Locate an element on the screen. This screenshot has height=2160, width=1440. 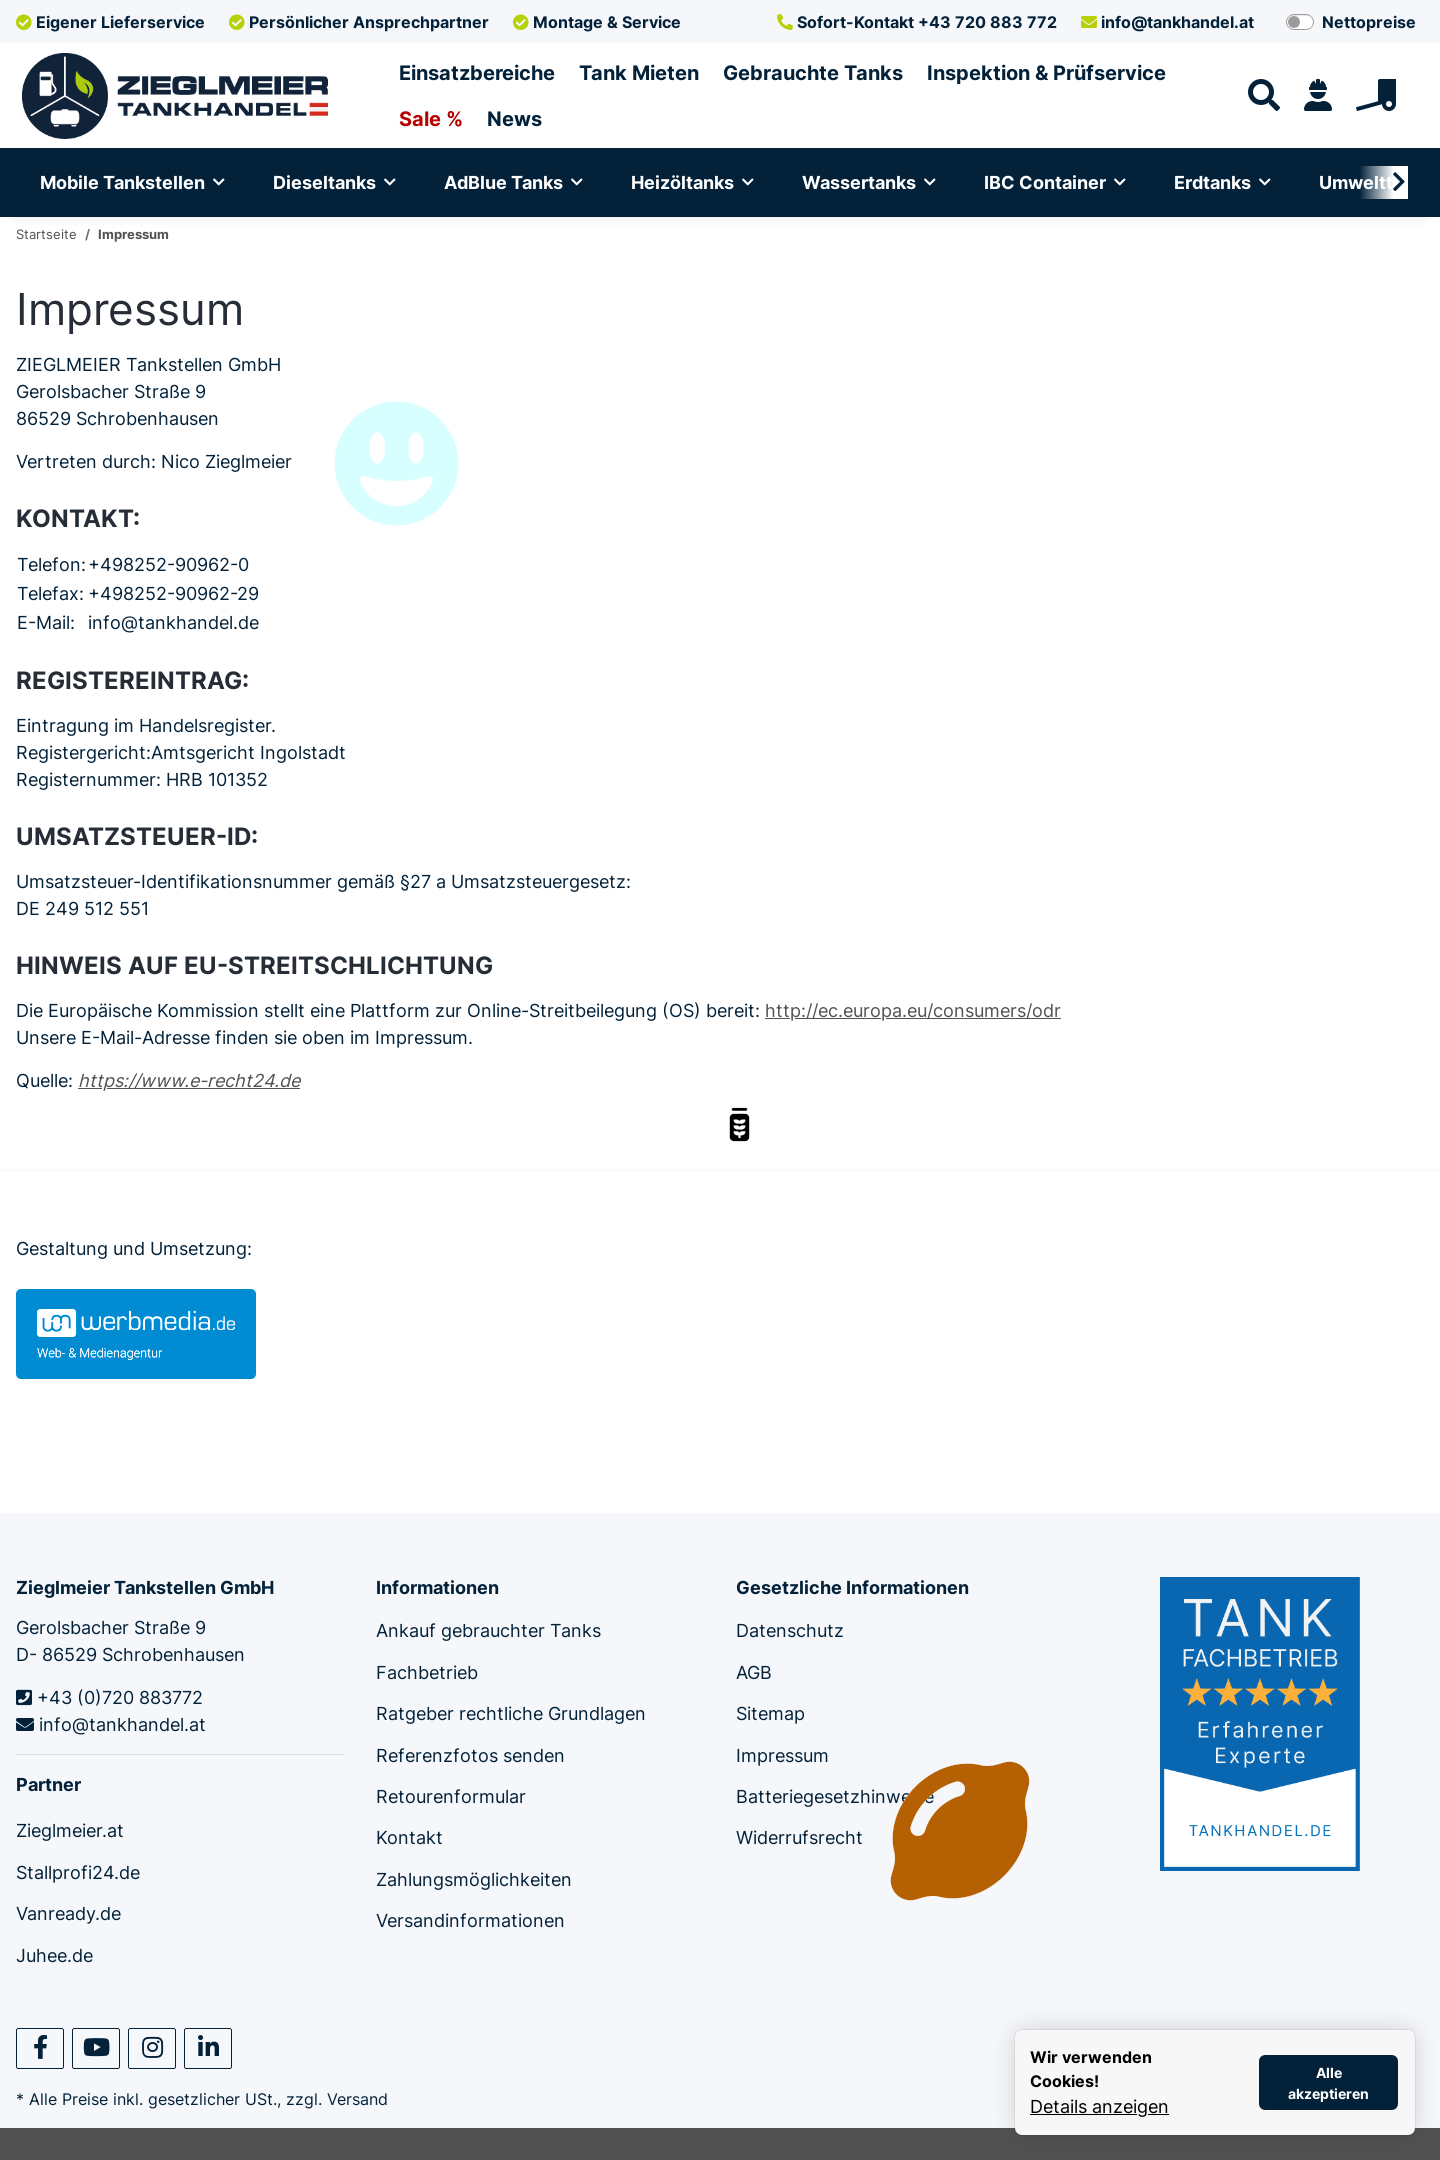
react to a message with a happy emoji is located at coordinates (396, 463).